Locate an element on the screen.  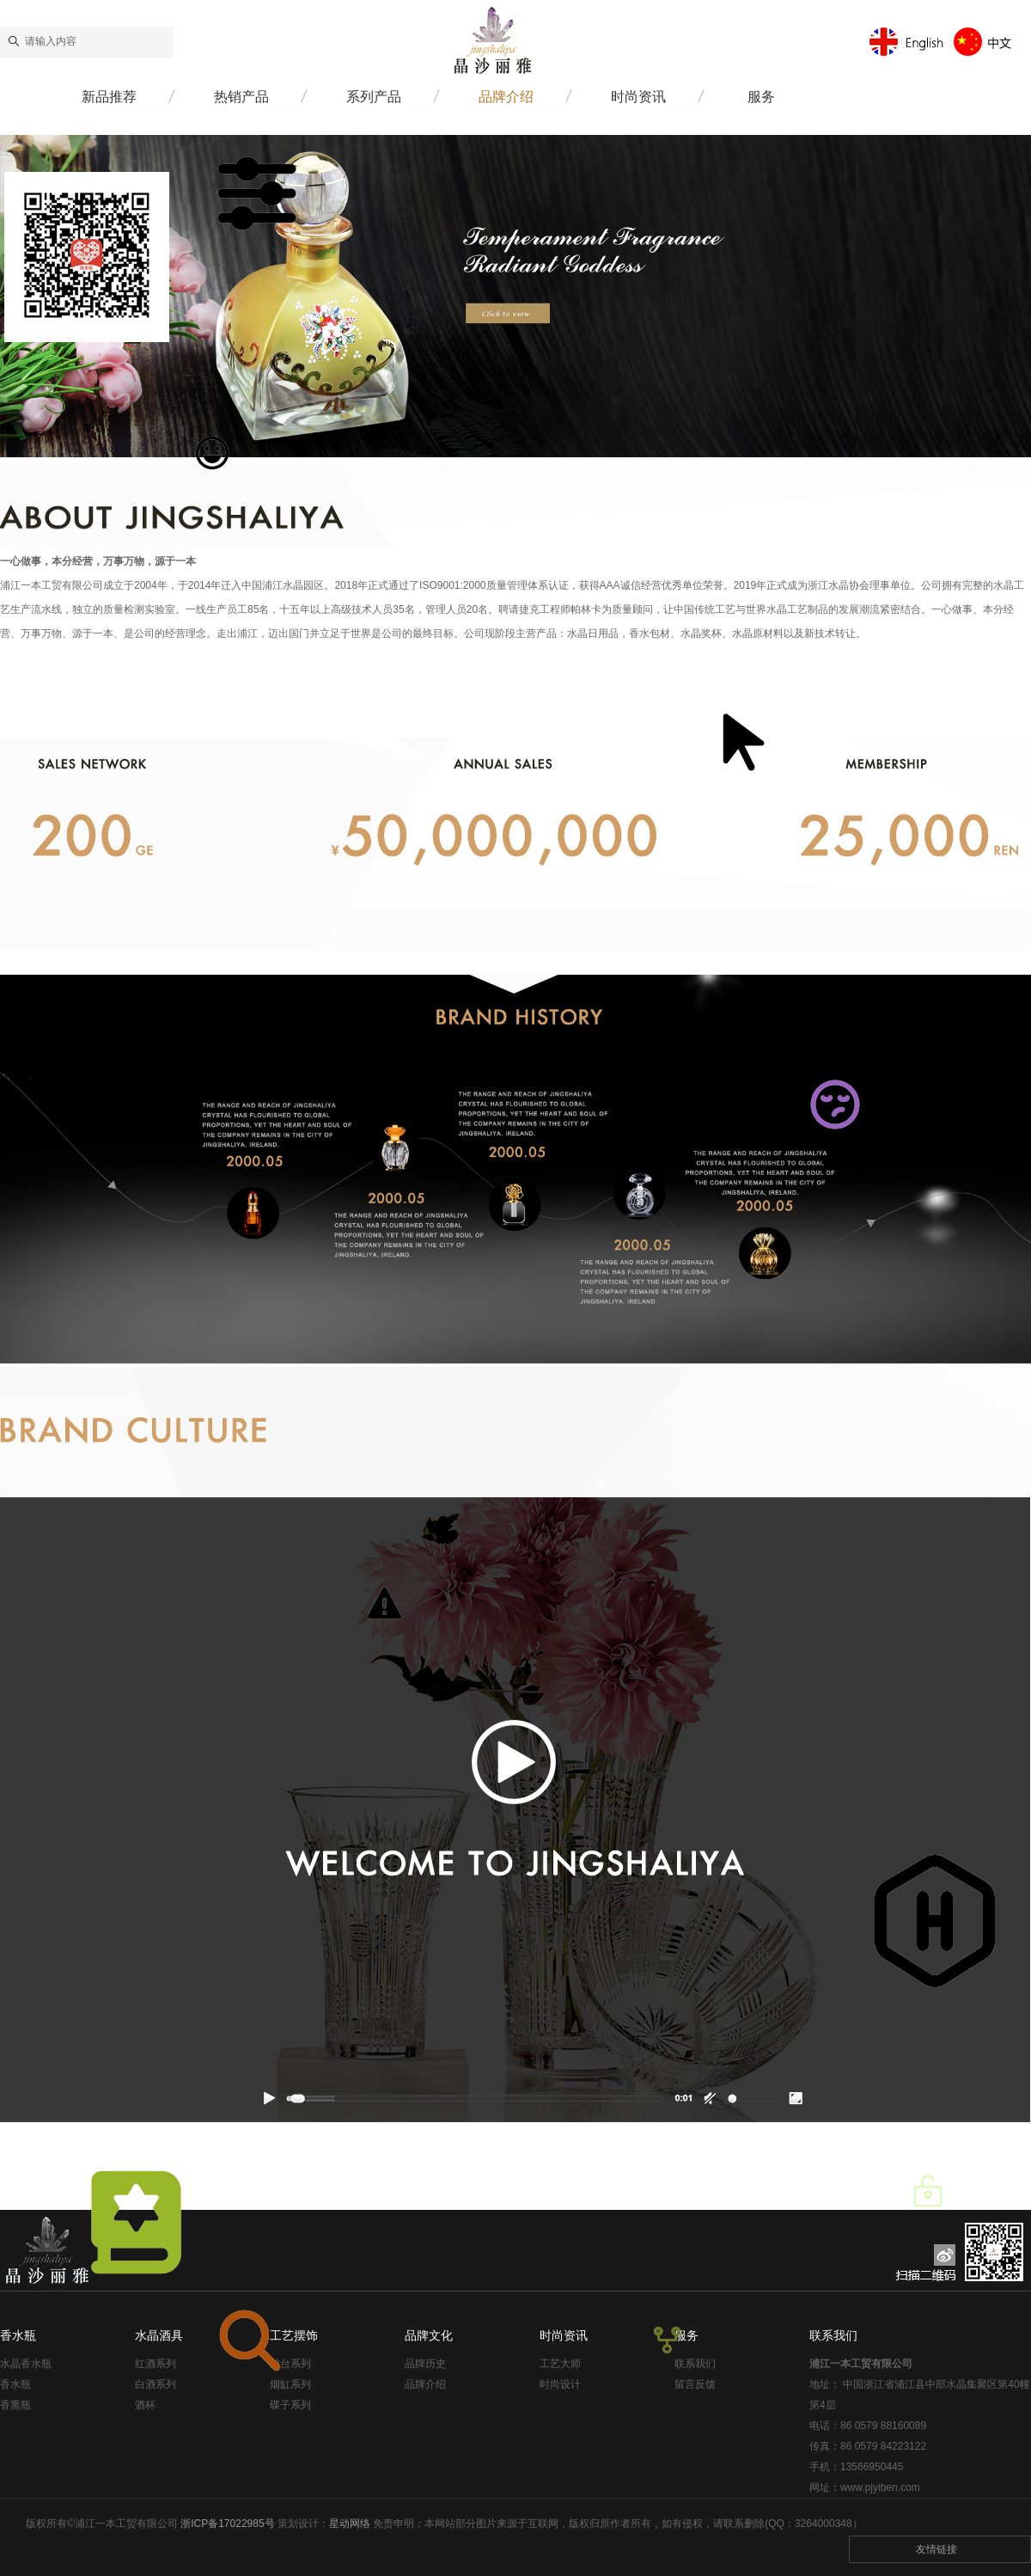
create a new branch in version control is located at coordinates (667, 2340).